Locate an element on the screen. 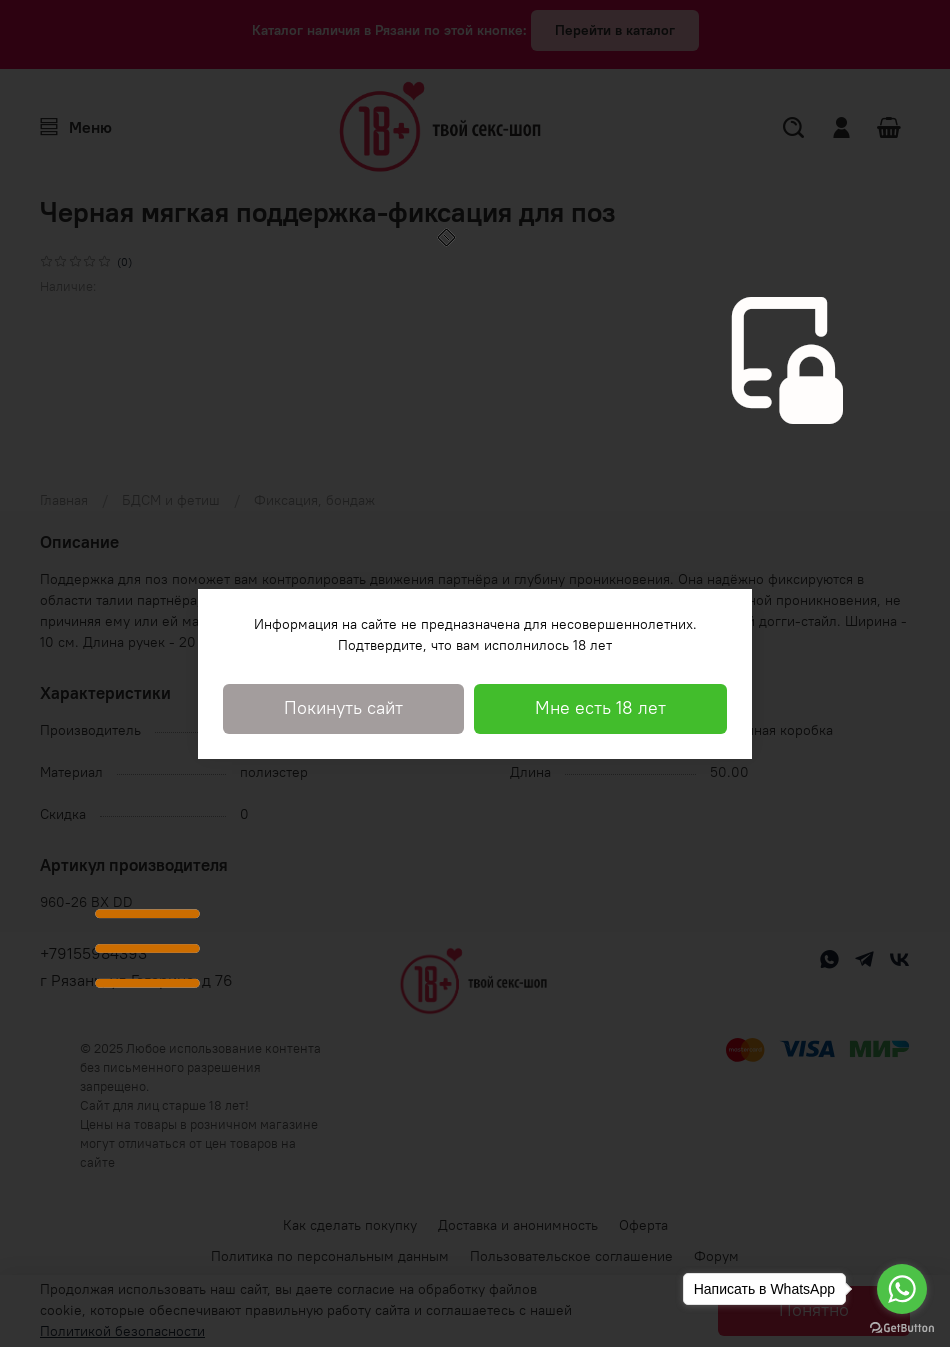 This screenshot has height=1347, width=950. indicates a blocked or forbidden action is located at coordinates (446, 237).